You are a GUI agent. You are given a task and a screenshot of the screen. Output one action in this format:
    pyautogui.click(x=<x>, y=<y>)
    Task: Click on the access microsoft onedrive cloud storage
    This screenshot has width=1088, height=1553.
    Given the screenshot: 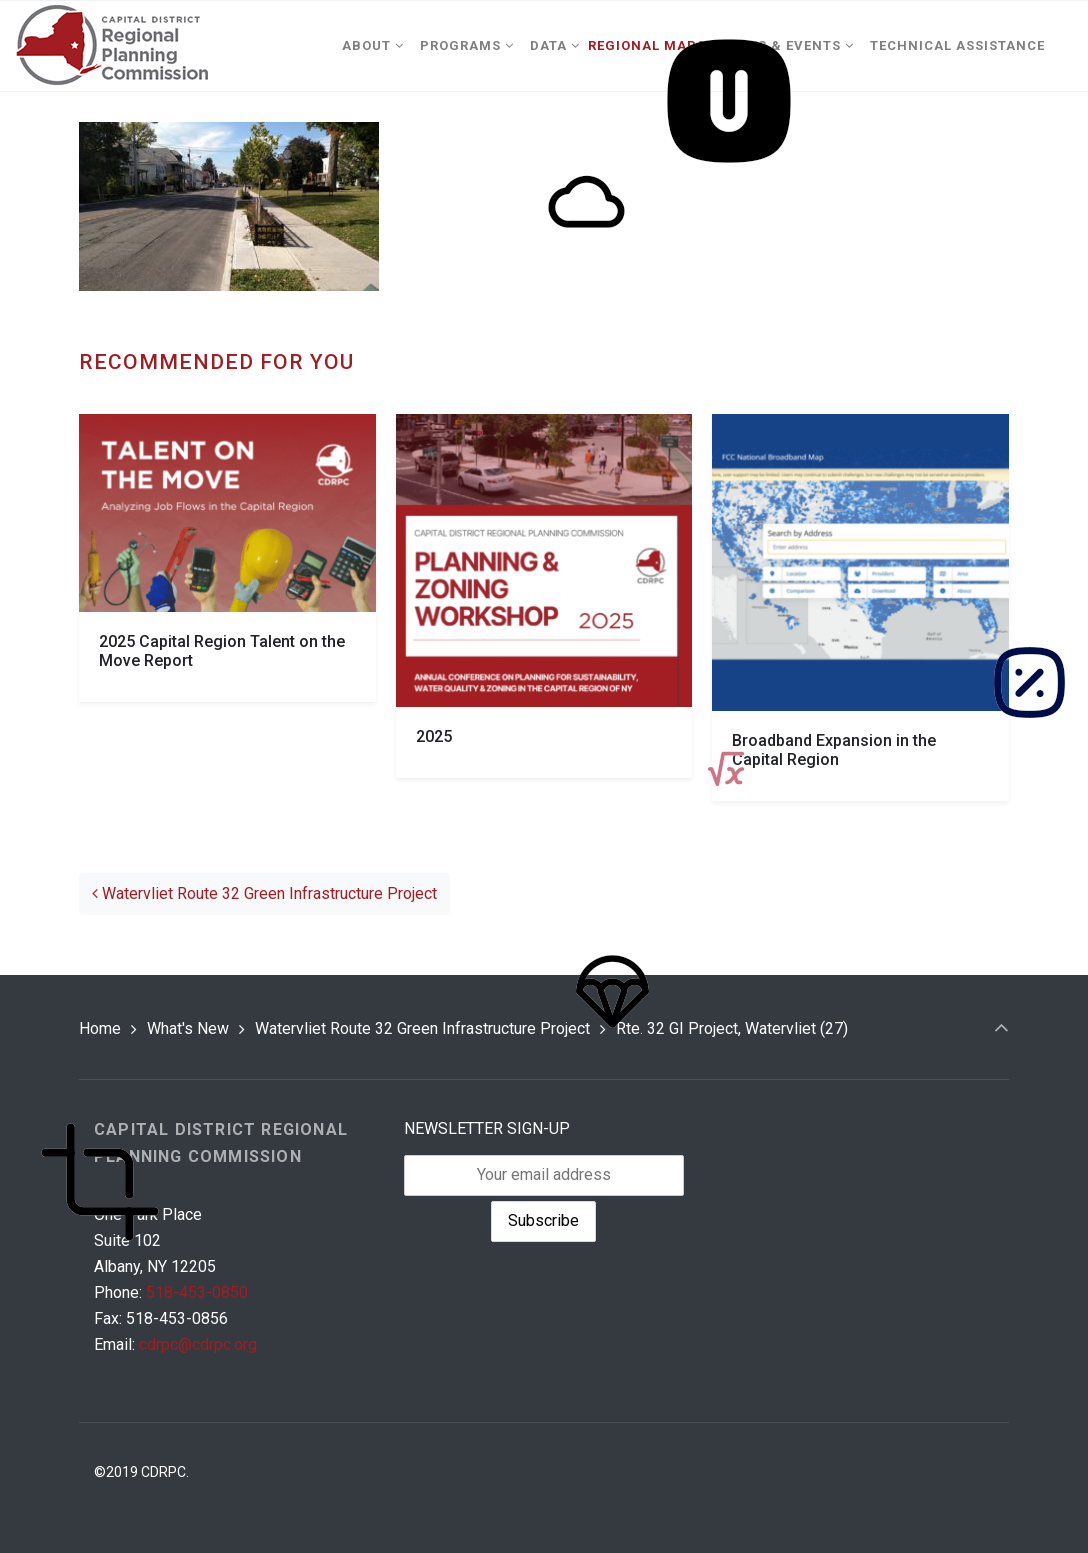 What is the action you would take?
    pyautogui.click(x=586, y=203)
    